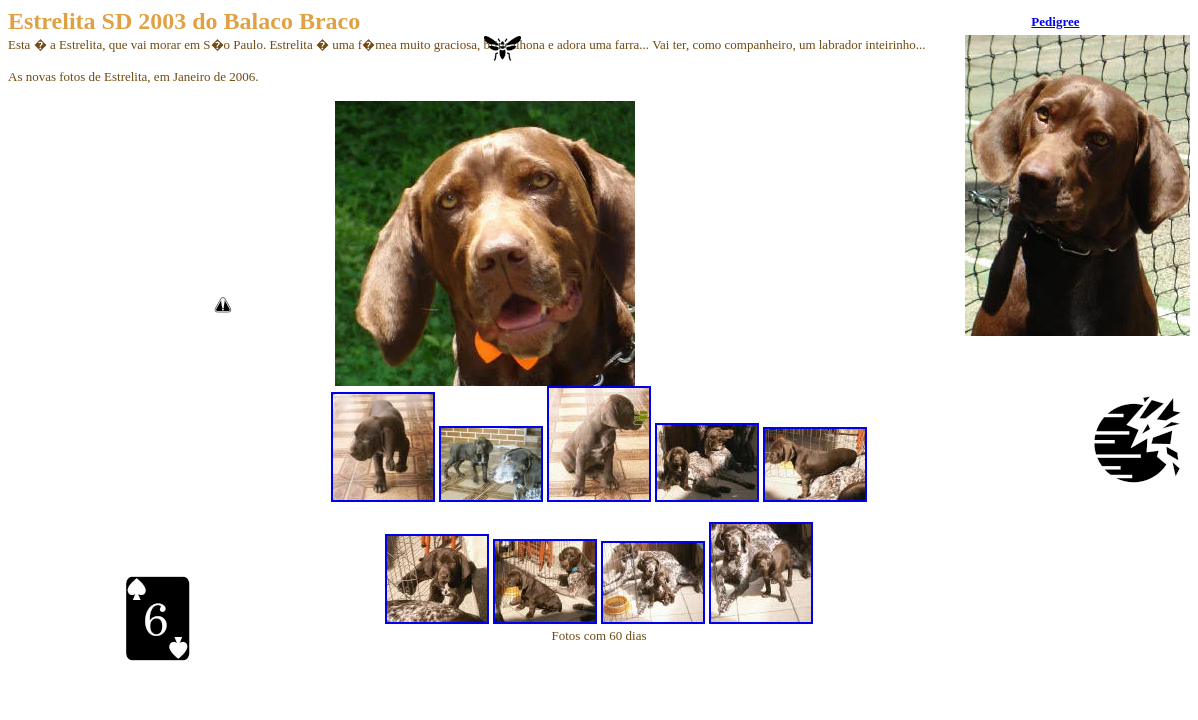 This screenshot has height=720, width=1198. What do you see at coordinates (157, 618) in the screenshot?
I see `six of spades playing card` at bounding box center [157, 618].